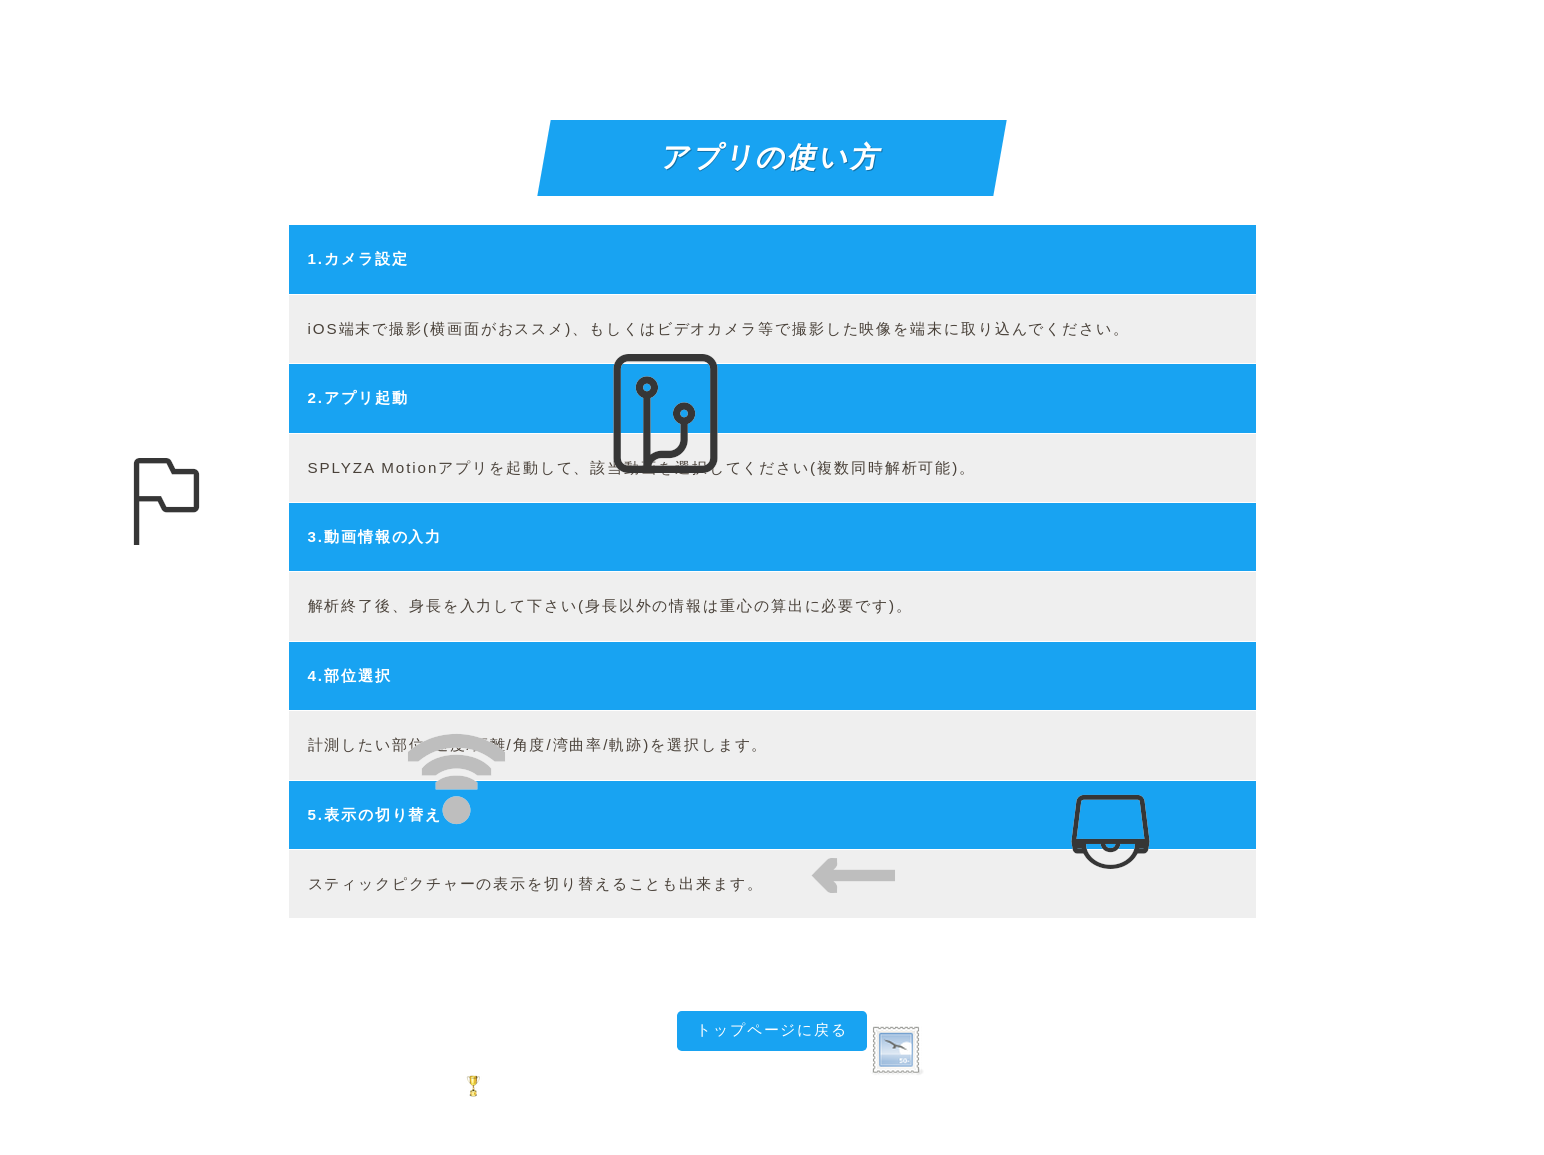  Describe the element at coordinates (474, 1086) in the screenshot. I see `indicates a gold-level achievement or first place ranking` at that location.